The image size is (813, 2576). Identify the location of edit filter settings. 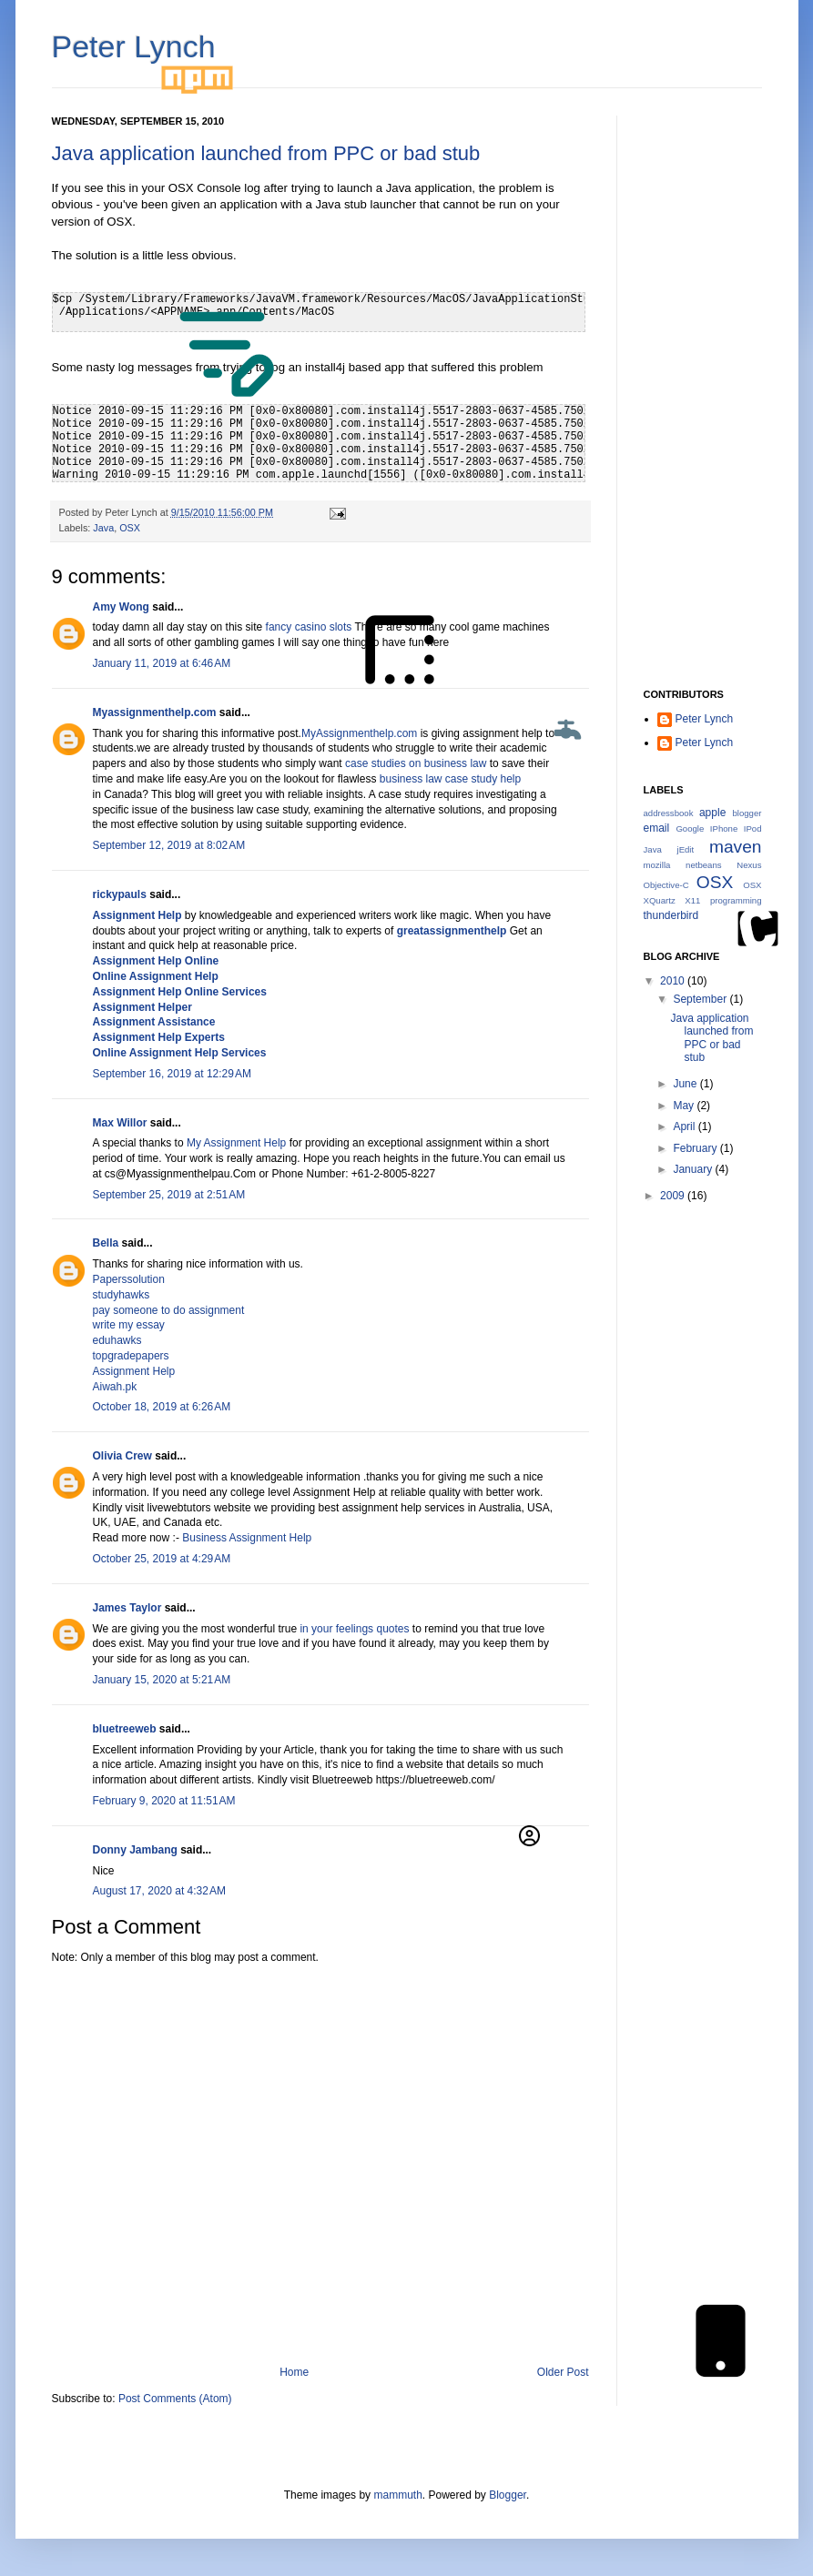
(222, 345).